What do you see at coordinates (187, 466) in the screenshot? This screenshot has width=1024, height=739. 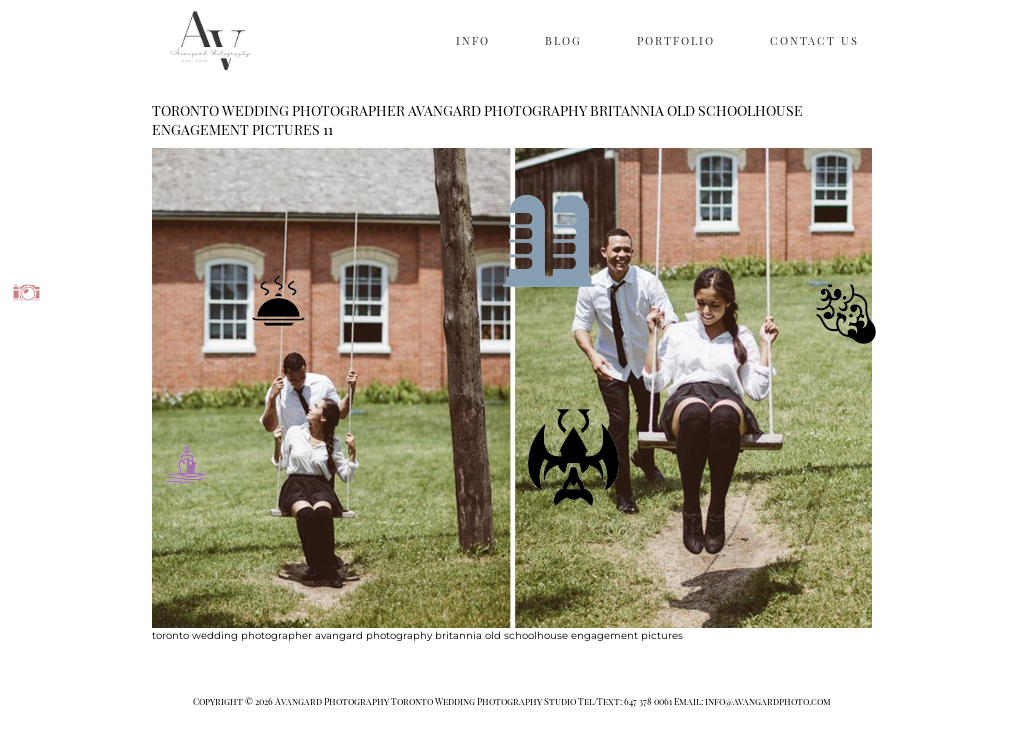 I see `play battleship game` at bounding box center [187, 466].